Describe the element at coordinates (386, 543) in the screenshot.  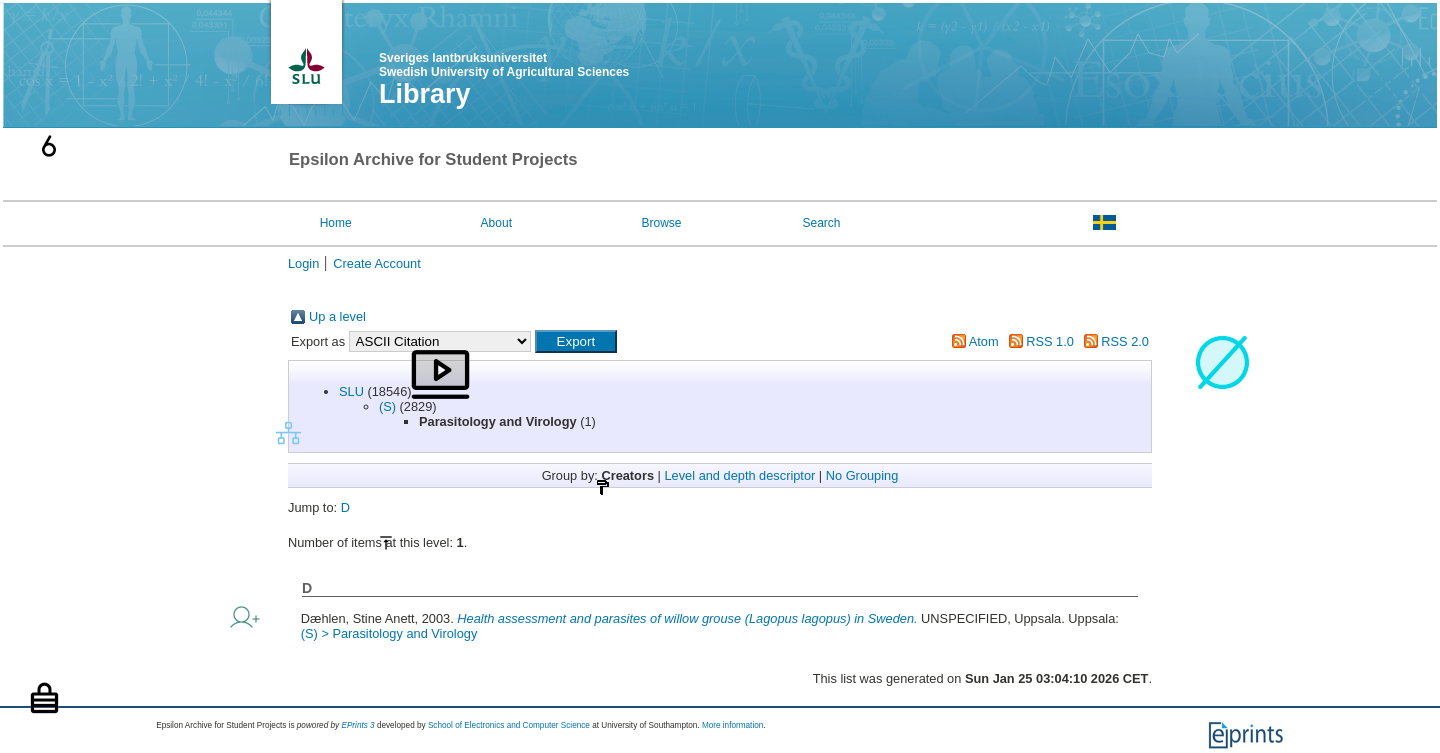
I see `align content to the top` at that location.